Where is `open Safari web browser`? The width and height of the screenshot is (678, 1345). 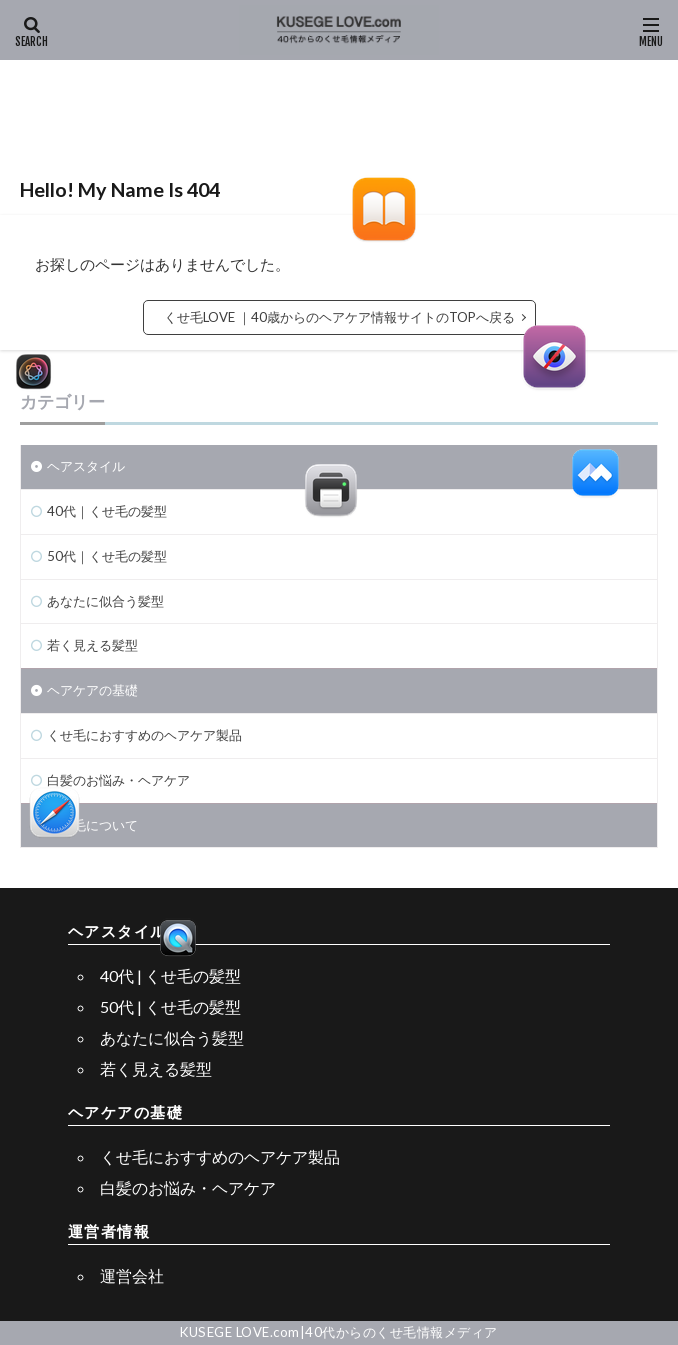
open Safari web browser is located at coordinates (54, 812).